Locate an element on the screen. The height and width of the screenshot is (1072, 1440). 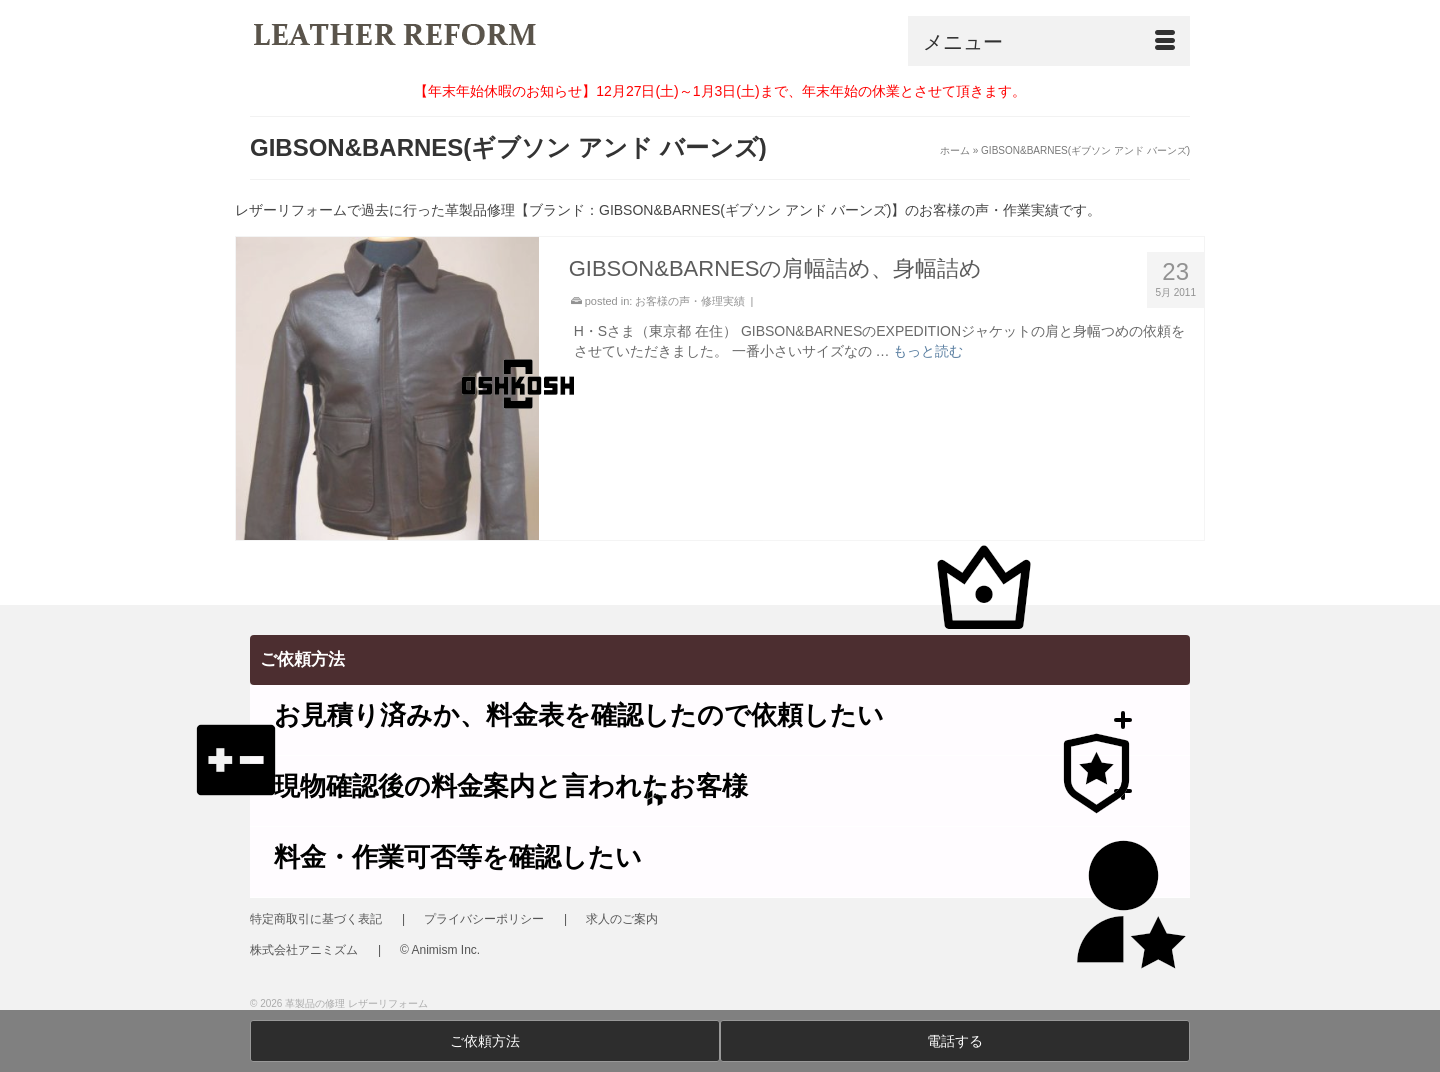
Oshkosh Corporation brand logo is located at coordinates (518, 384).